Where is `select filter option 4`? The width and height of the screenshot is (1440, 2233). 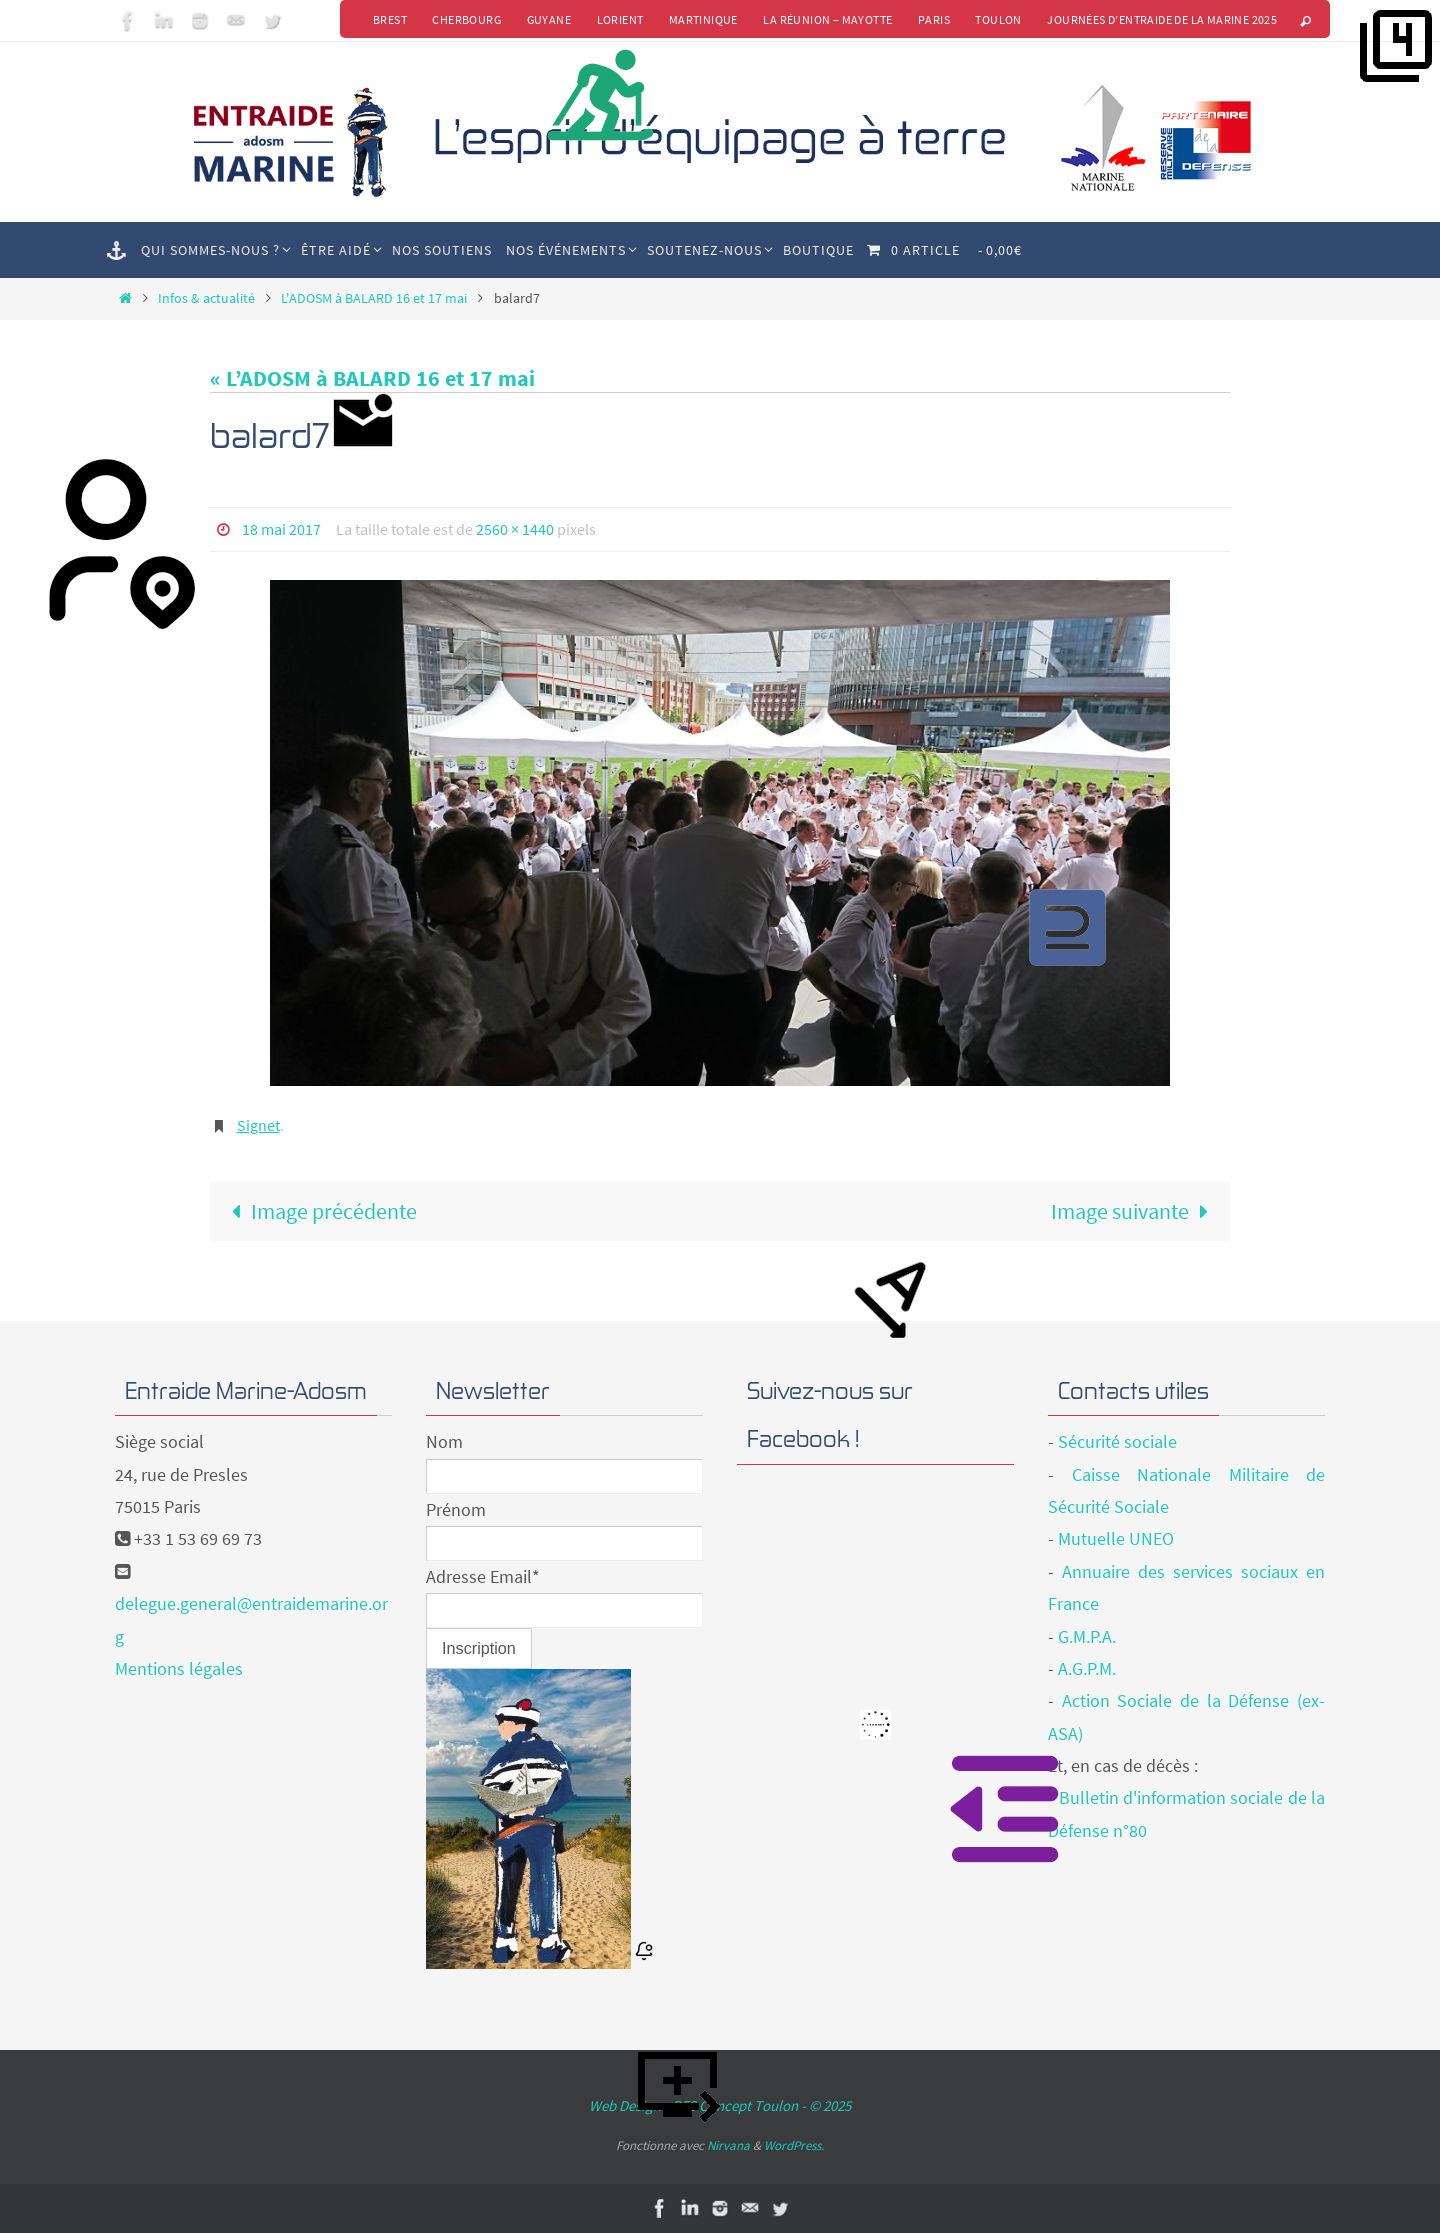
select filter option 4 is located at coordinates (1396, 46).